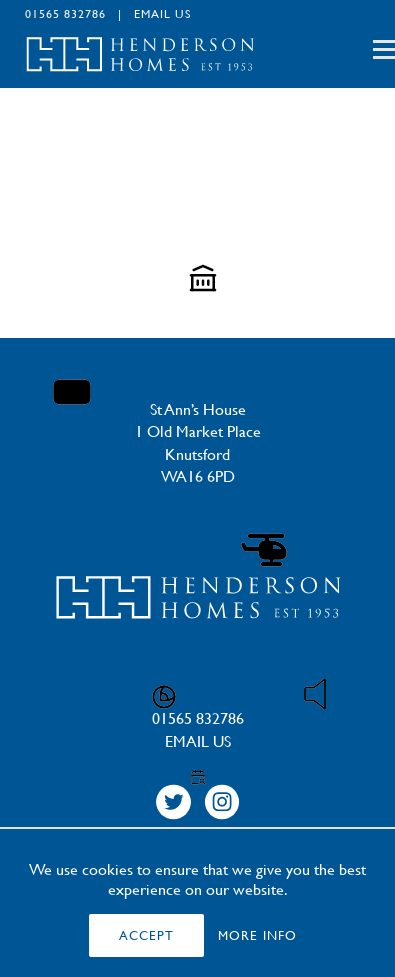 Image resolution: width=395 pixels, height=977 pixels. What do you see at coordinates (203, 278) in the screenshot?
I see `access banking or financial services` at bounding box center [203, 278].